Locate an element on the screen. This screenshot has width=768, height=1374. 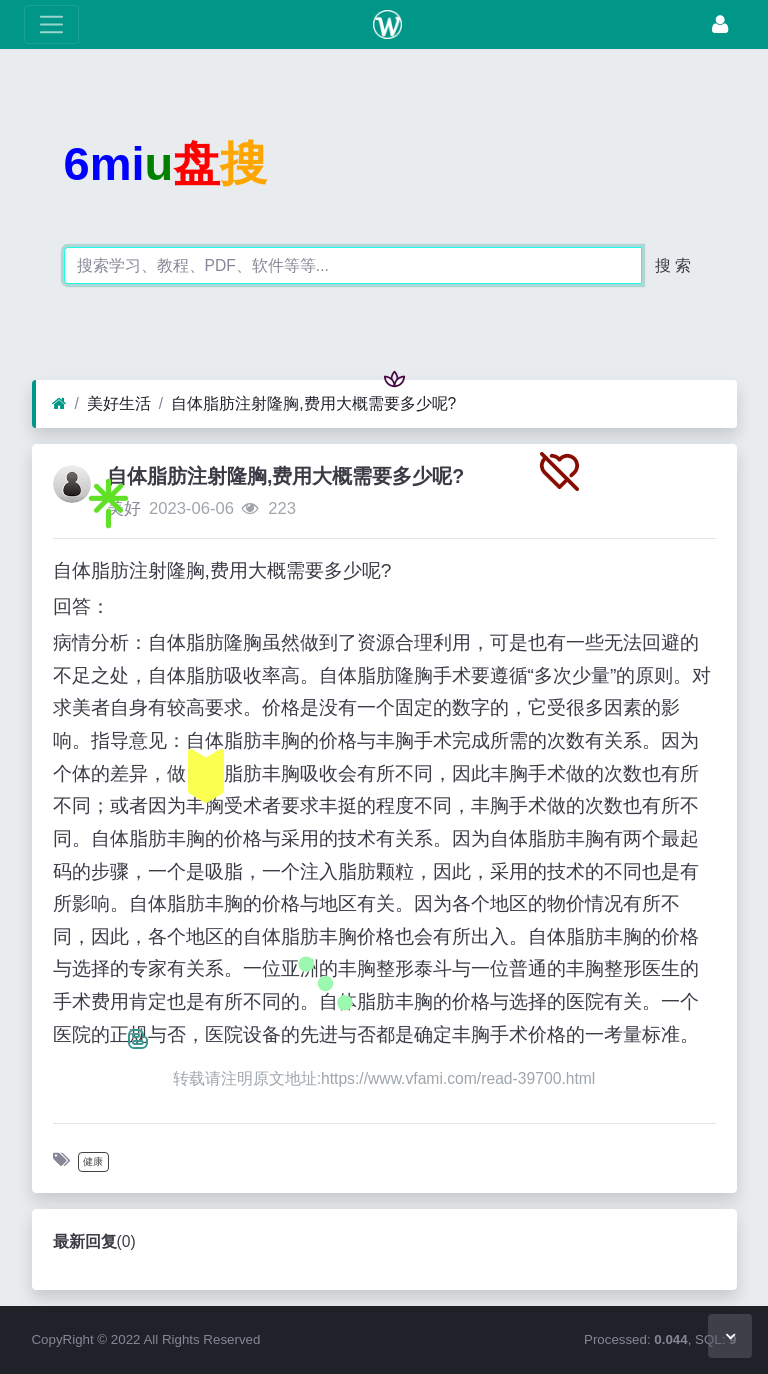
open blogger app is located at coordinates (138, 1039).